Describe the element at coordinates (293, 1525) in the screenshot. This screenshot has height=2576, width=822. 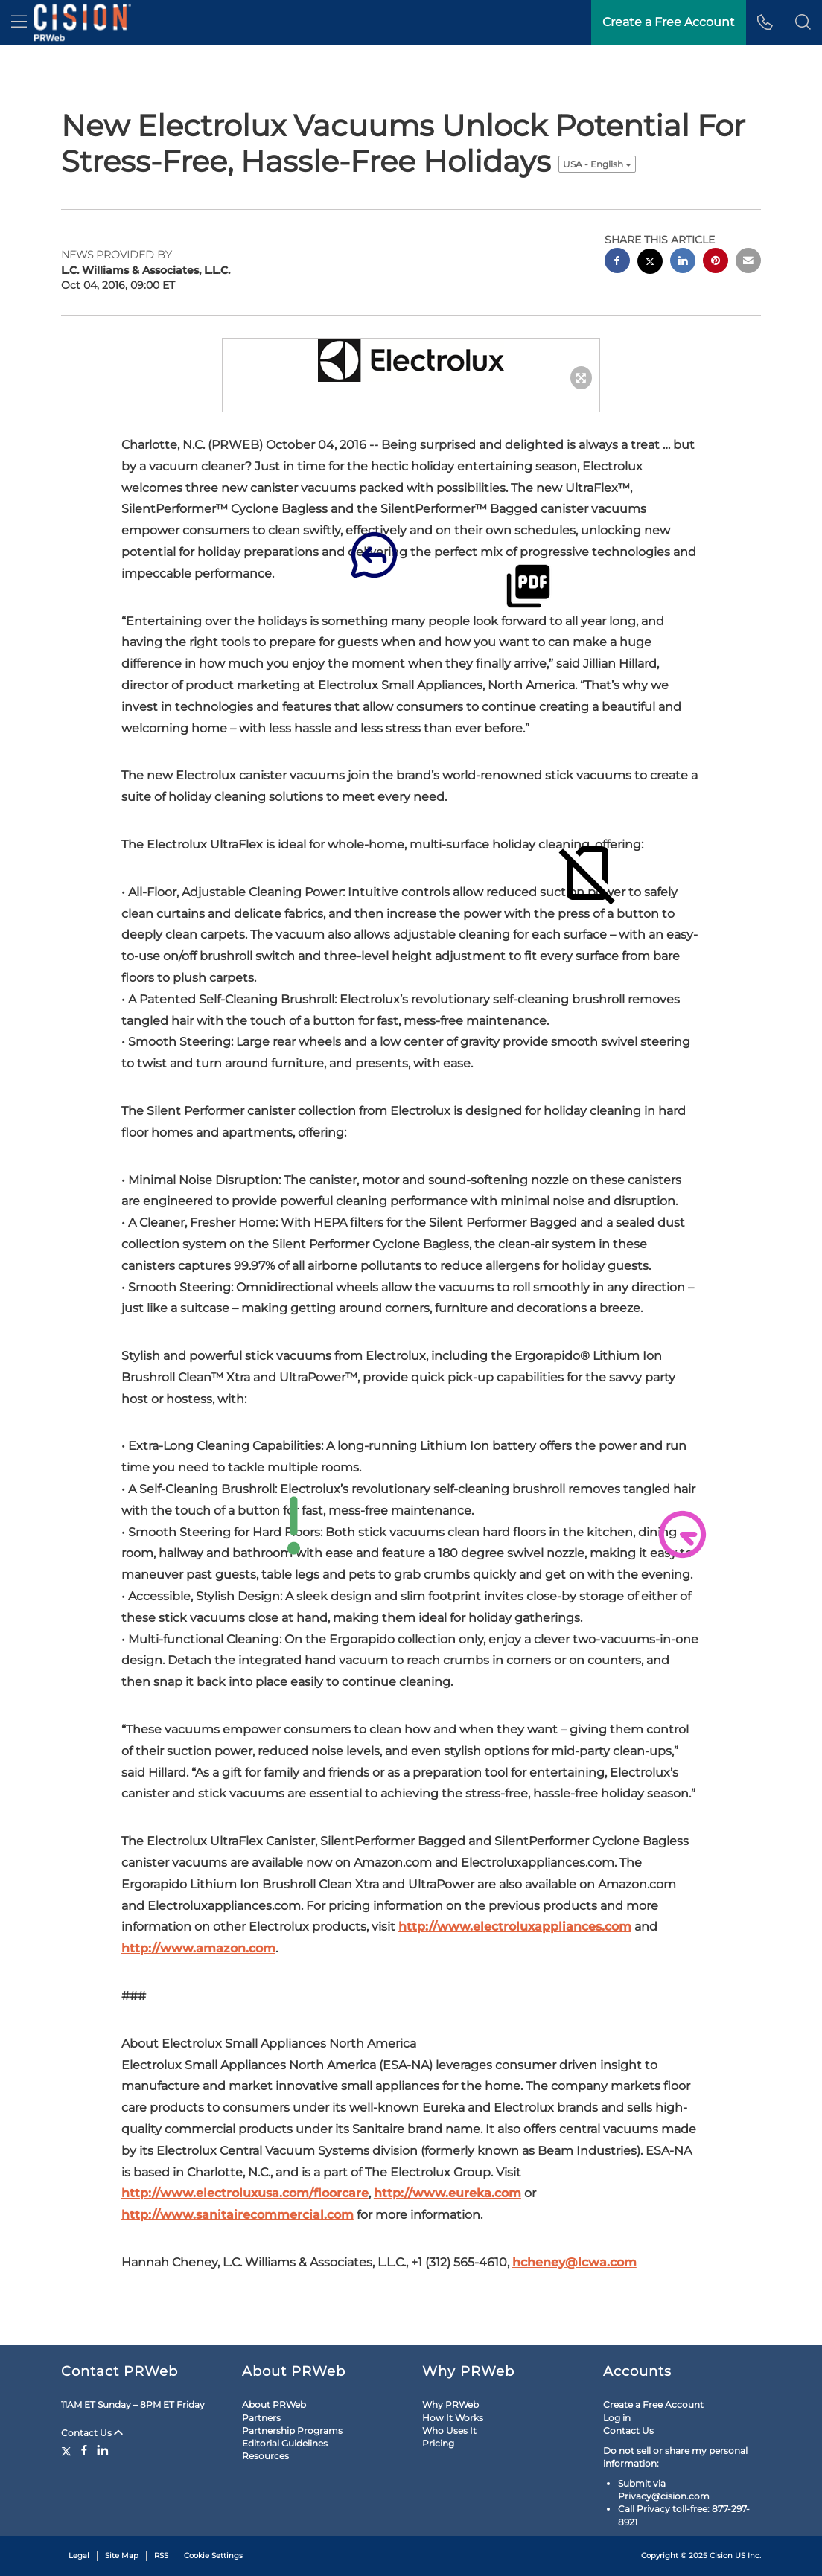
I see `indicates a warning or alert requiring attention` at that location.